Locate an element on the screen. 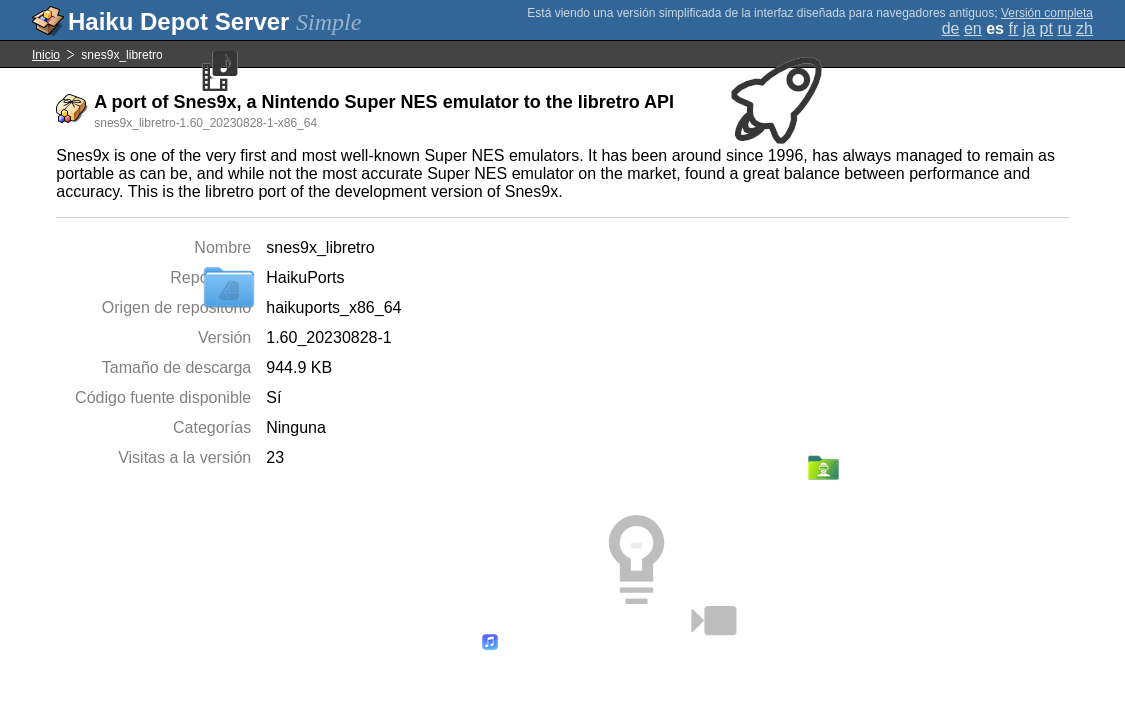 This screenshot has height=720, width=1125. launch applications or open app drawer is located at coordinates (776, 100).